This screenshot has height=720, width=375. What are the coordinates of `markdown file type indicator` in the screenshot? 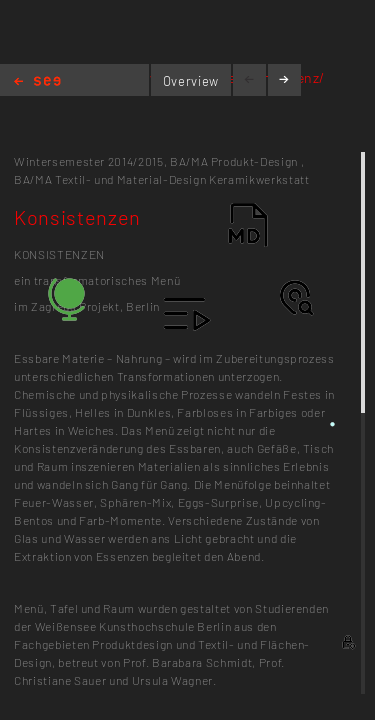 It's located at (249, 225).